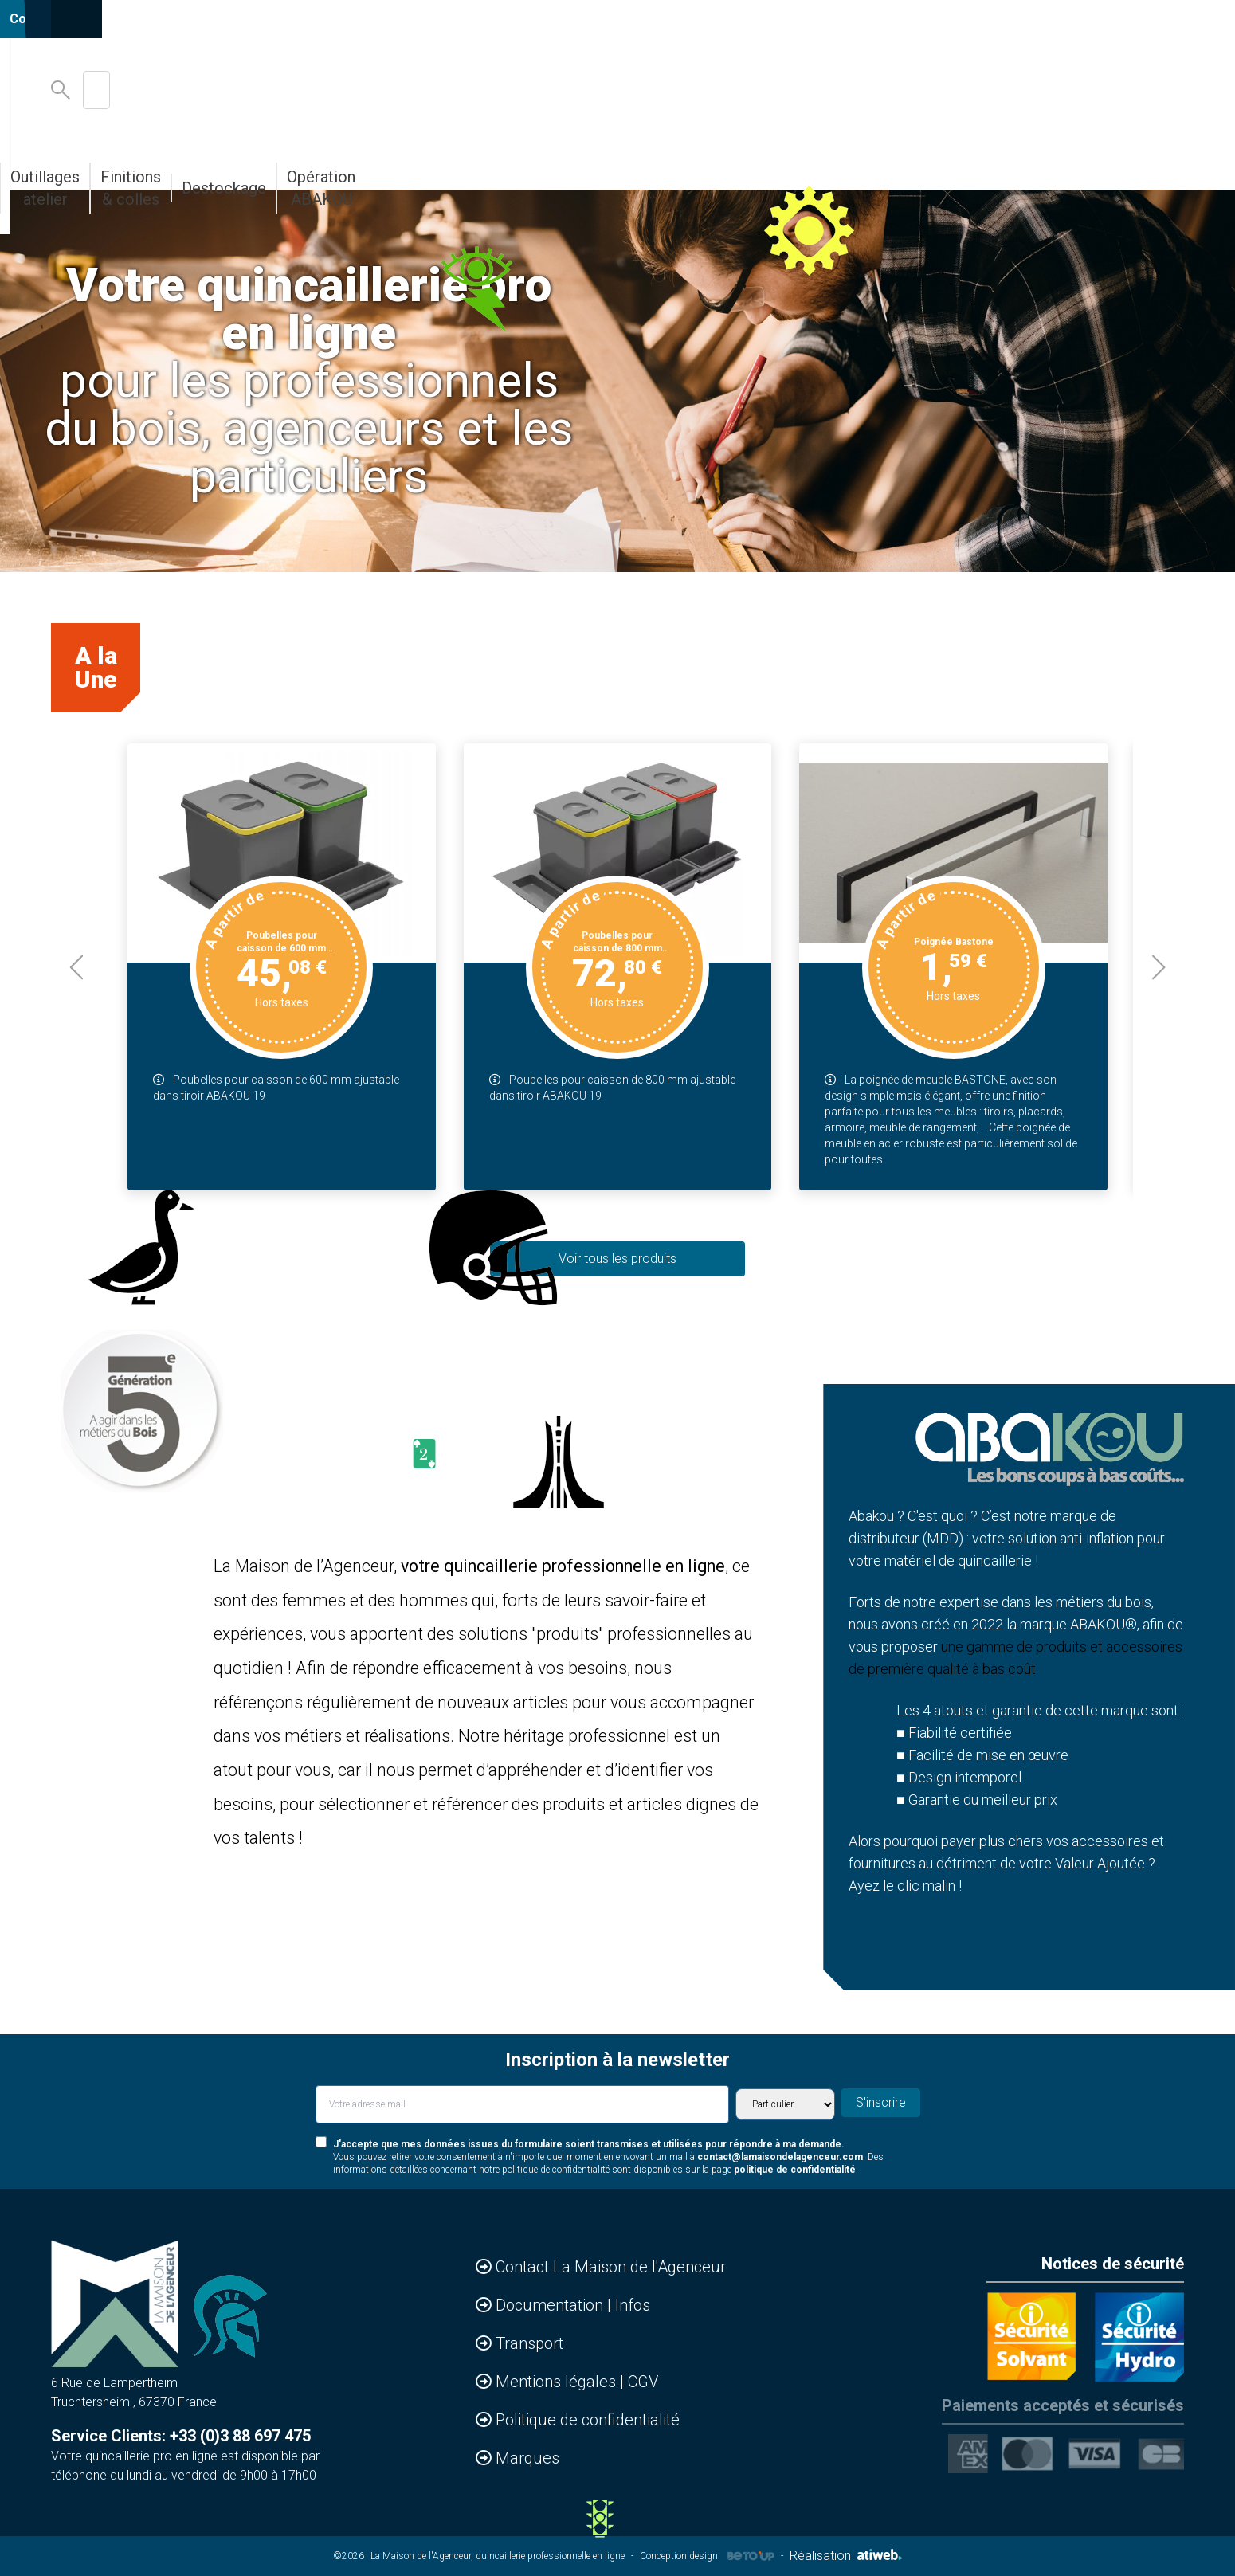 Image resolution: width=1235 pixels, height=2576 pixels. I want to click on two of spades playing card, so click(424, 1453).